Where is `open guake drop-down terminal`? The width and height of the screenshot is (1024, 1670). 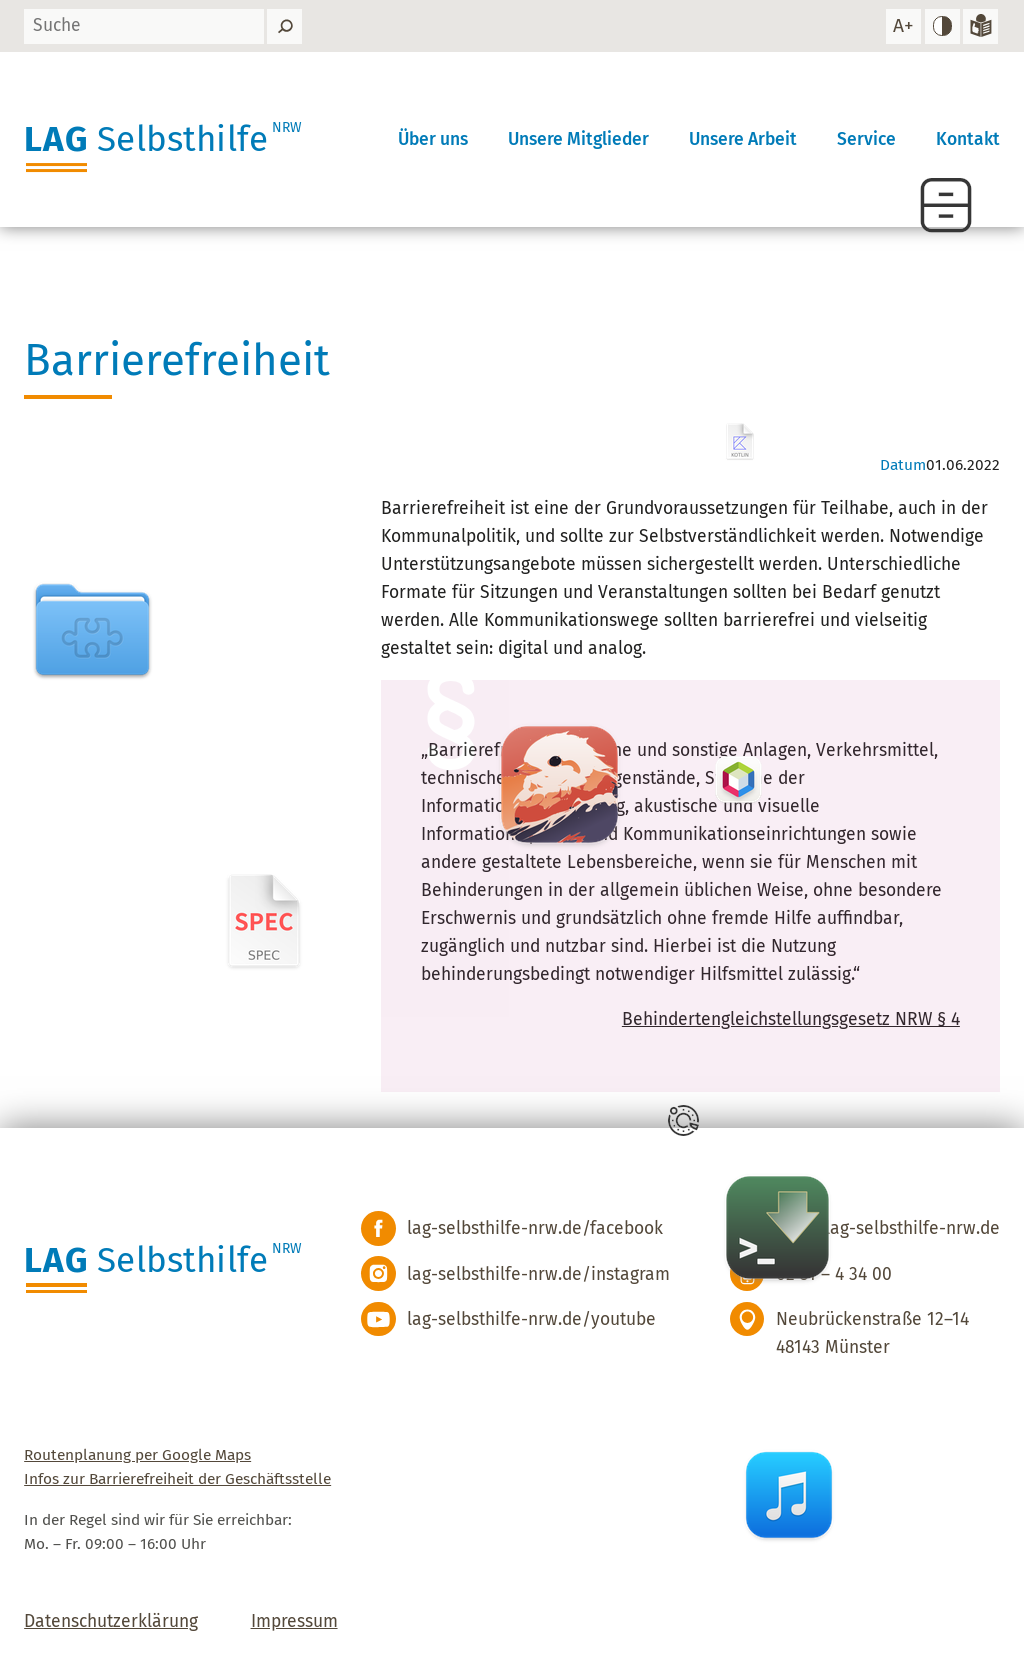 open guake drop-down terminal is located at coordinates (777, 1227).